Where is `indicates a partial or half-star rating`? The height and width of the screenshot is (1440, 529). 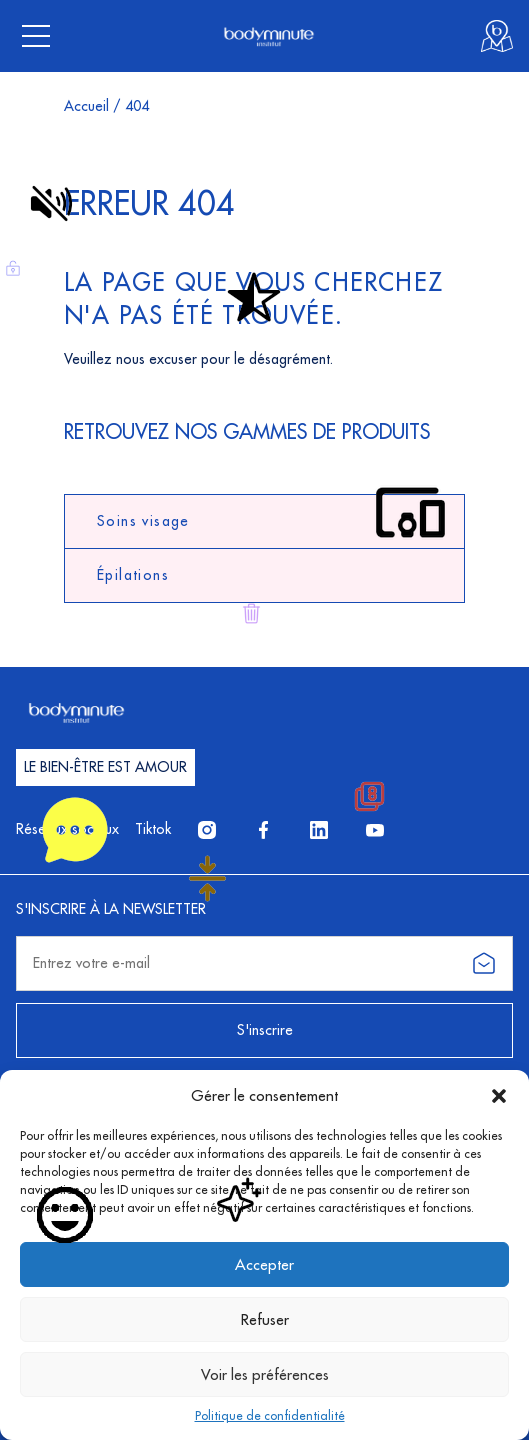 indicates a partial or half-star rating is located at coordinates (254, 297).